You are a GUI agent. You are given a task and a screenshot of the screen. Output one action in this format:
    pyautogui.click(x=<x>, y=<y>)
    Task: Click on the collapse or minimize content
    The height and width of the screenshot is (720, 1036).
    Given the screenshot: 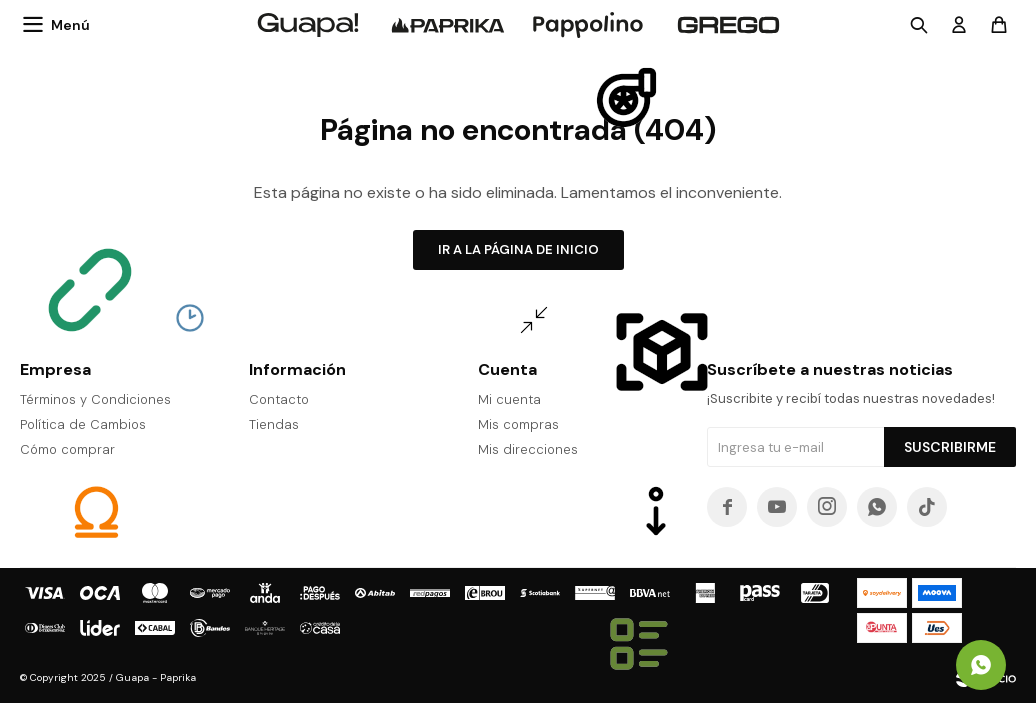 What is the action you would take?
    pyautogui.click(x=534, y=320)
    